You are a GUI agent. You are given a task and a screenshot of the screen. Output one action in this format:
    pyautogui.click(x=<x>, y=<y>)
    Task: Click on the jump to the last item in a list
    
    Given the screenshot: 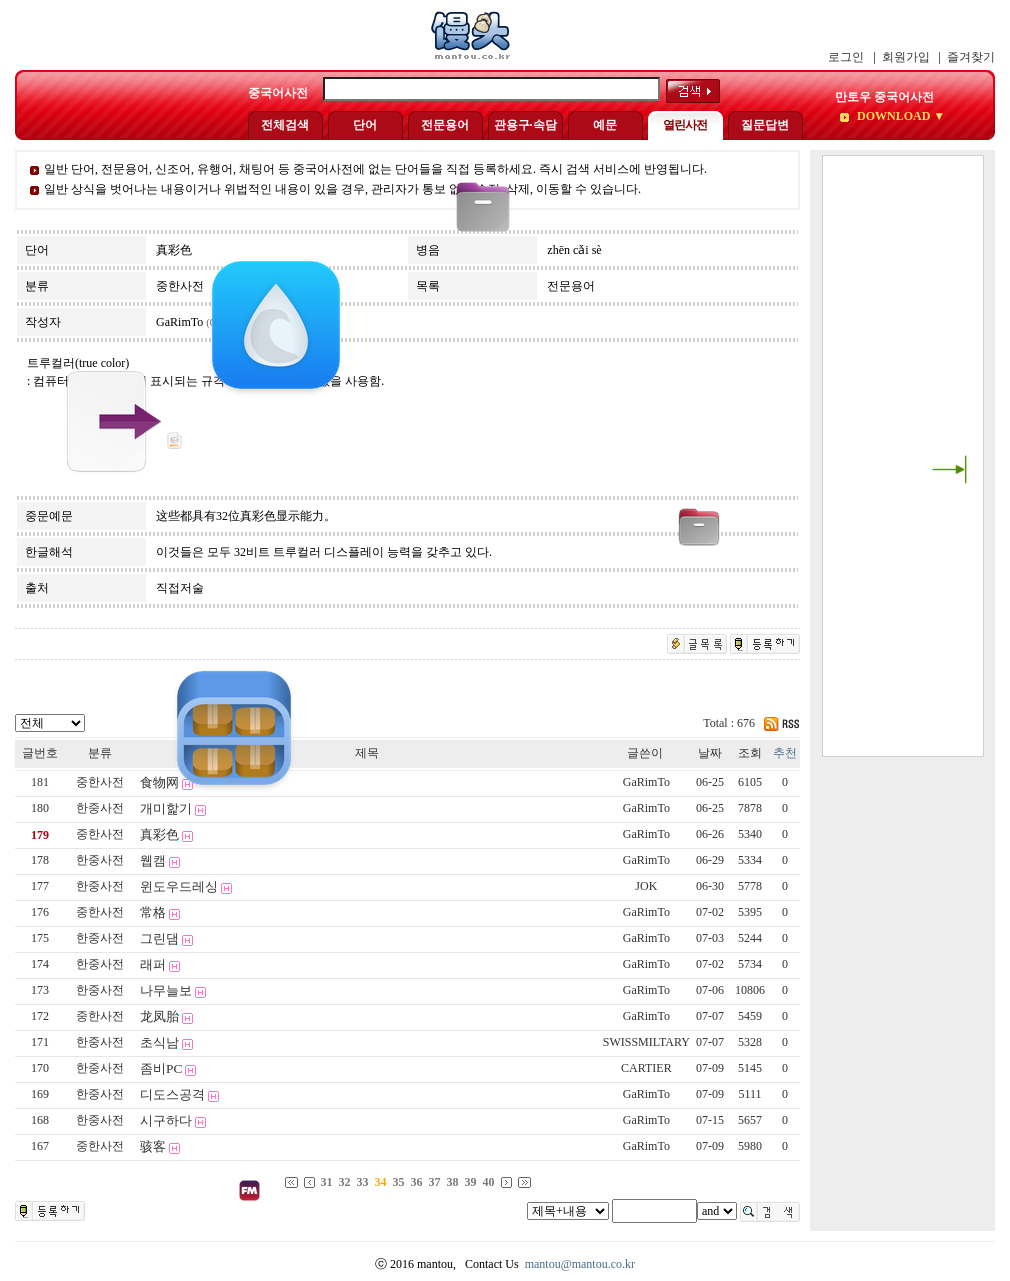 What is the action you would take?
    pyautogui.click(x=949, y=469)
    